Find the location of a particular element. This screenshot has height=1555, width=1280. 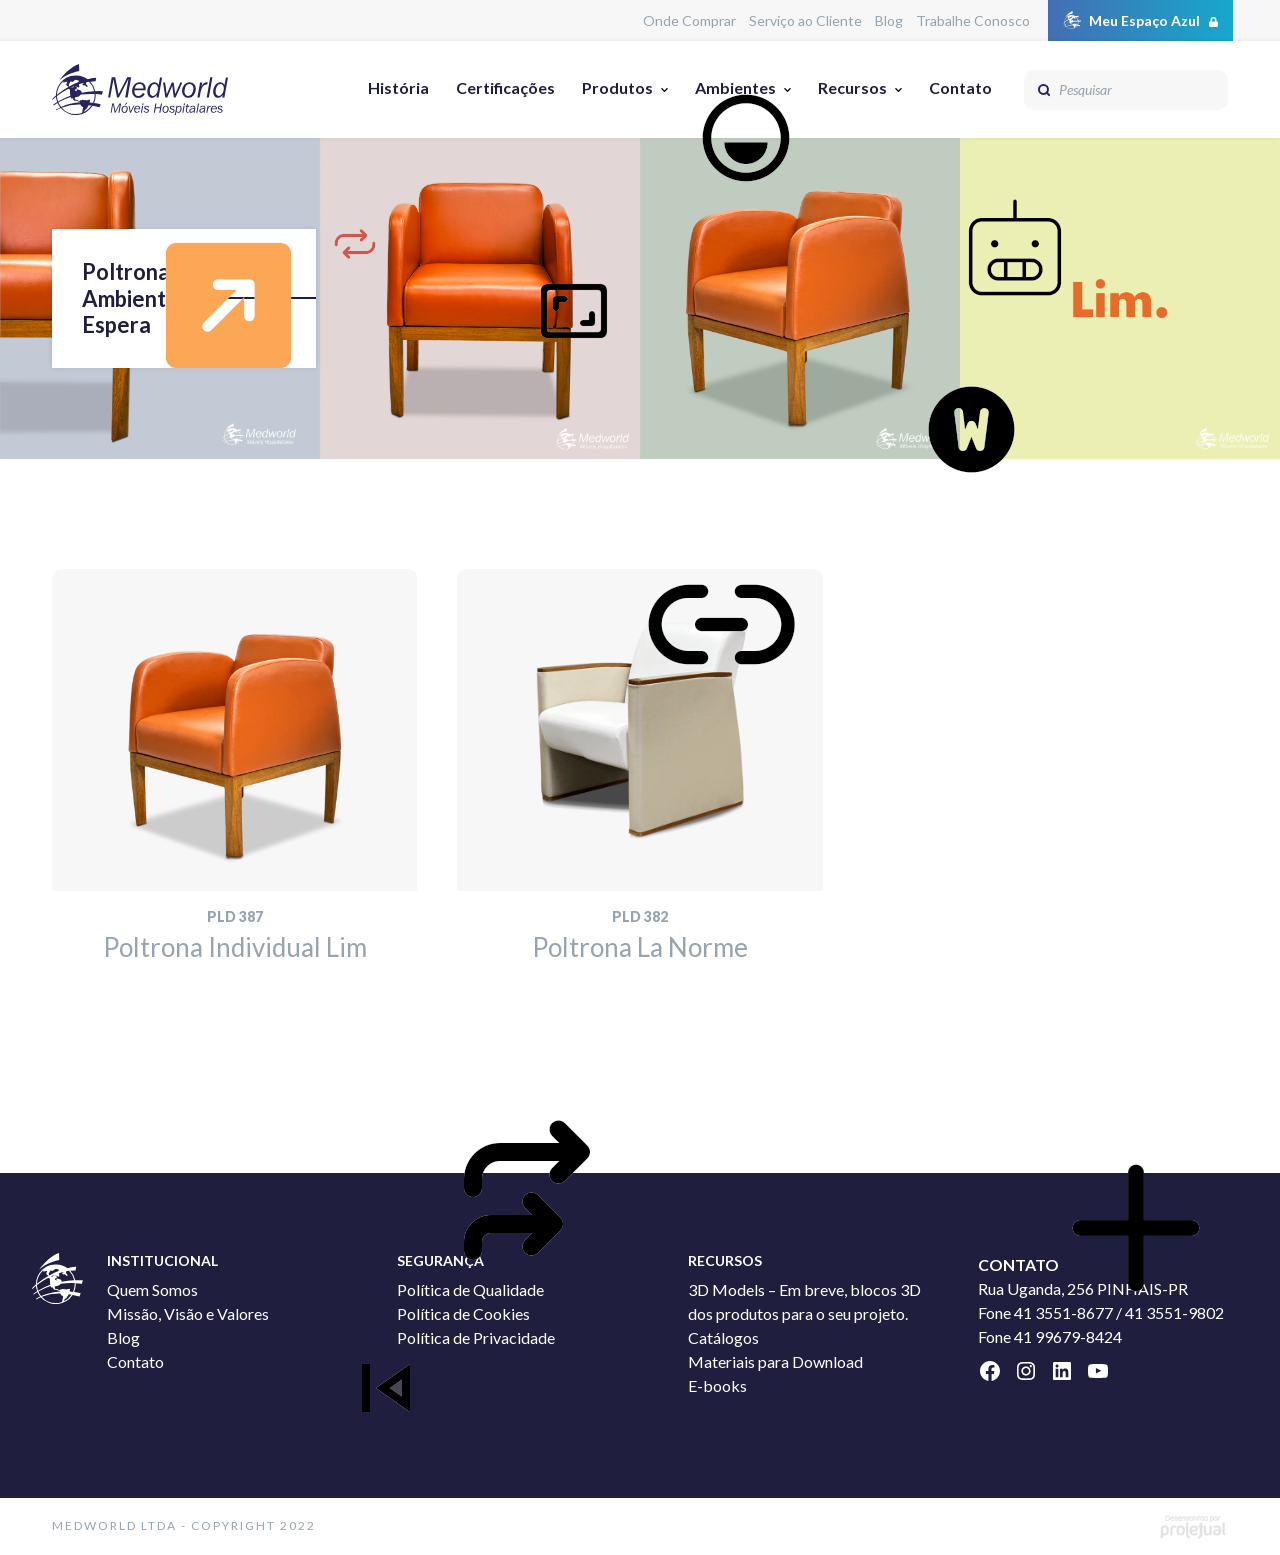

access AI assistant or chatbot is located at coordinates (1015, 253).